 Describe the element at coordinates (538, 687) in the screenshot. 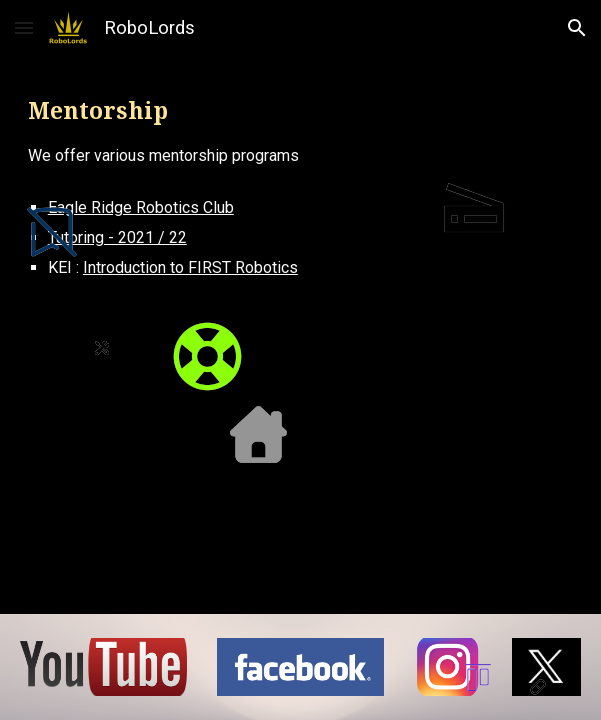

I see `access medication reminders or health settings` at that location.